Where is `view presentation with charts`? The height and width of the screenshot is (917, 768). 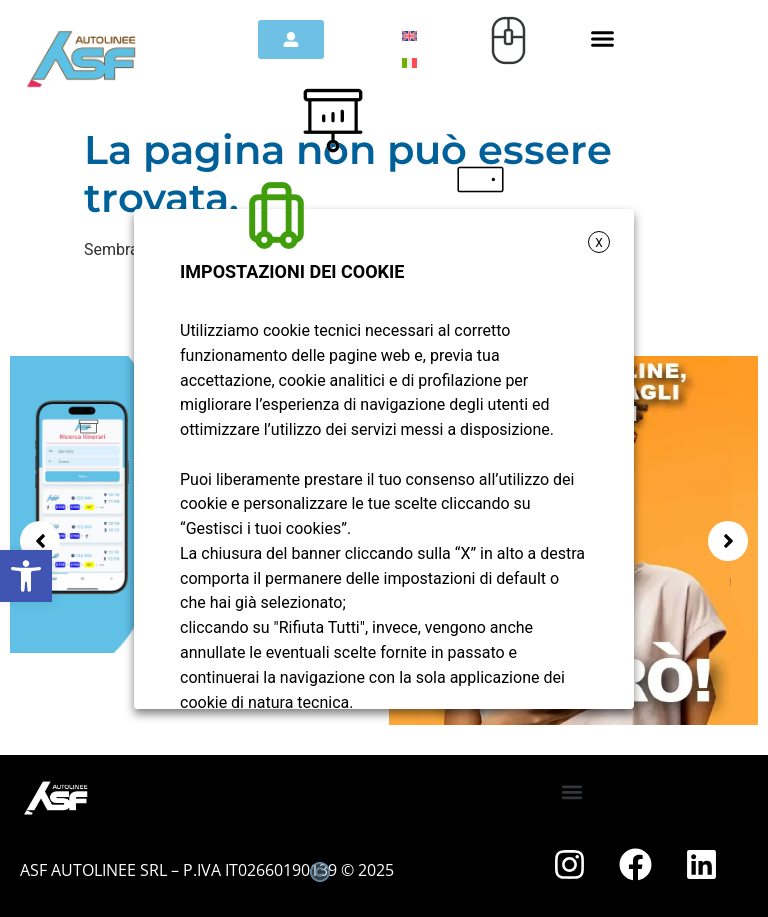
view presentation with charts is located at coordinates (333, 116).